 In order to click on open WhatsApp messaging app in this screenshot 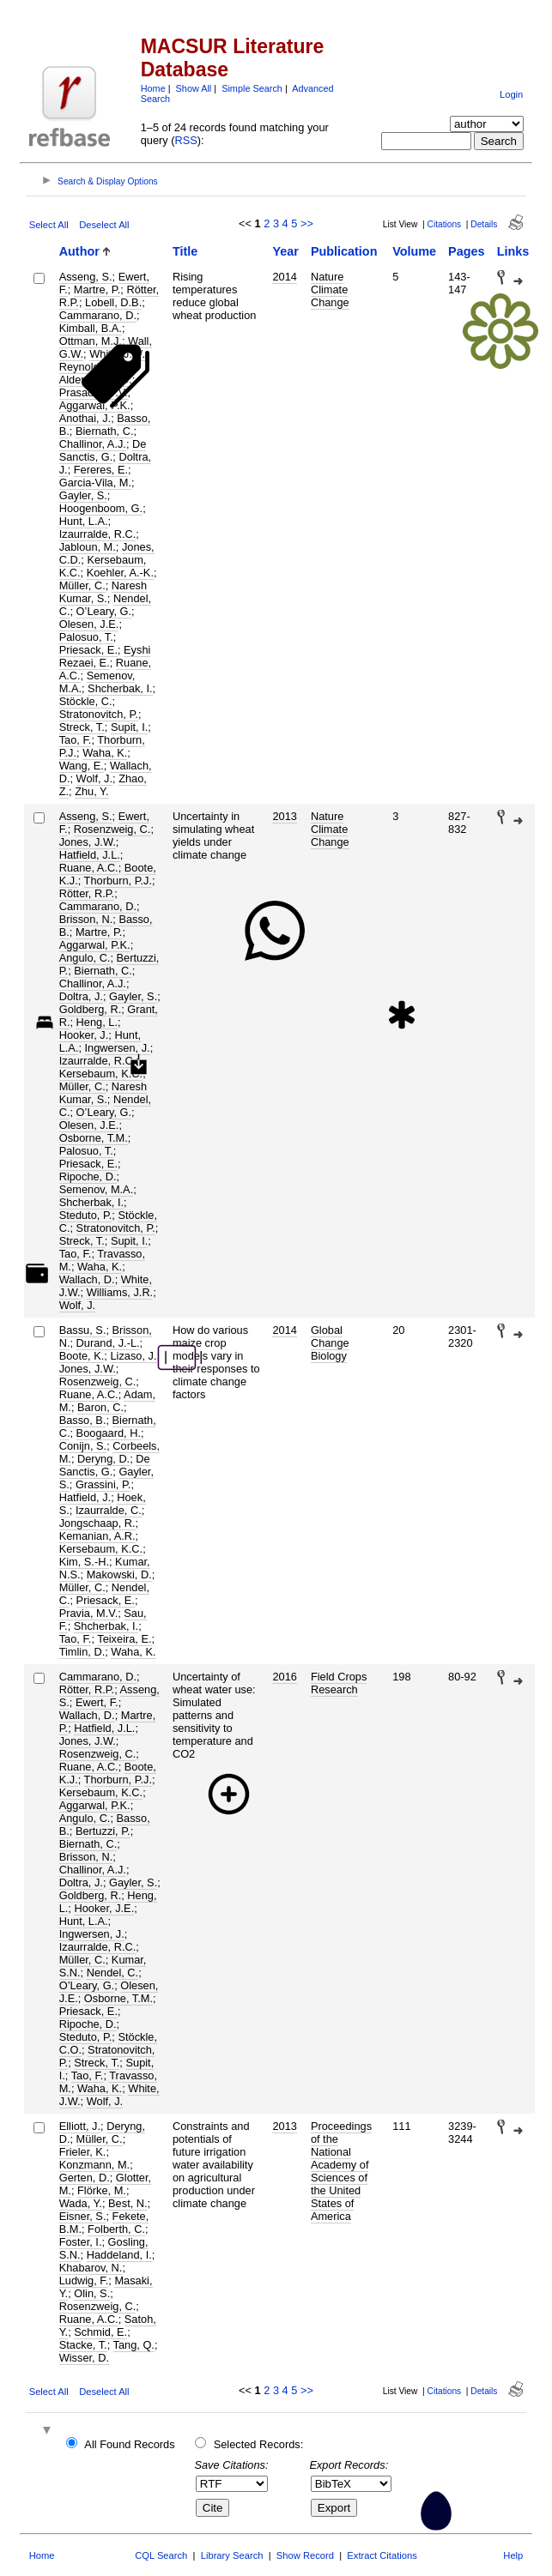, I will do `click(275, 931)`.